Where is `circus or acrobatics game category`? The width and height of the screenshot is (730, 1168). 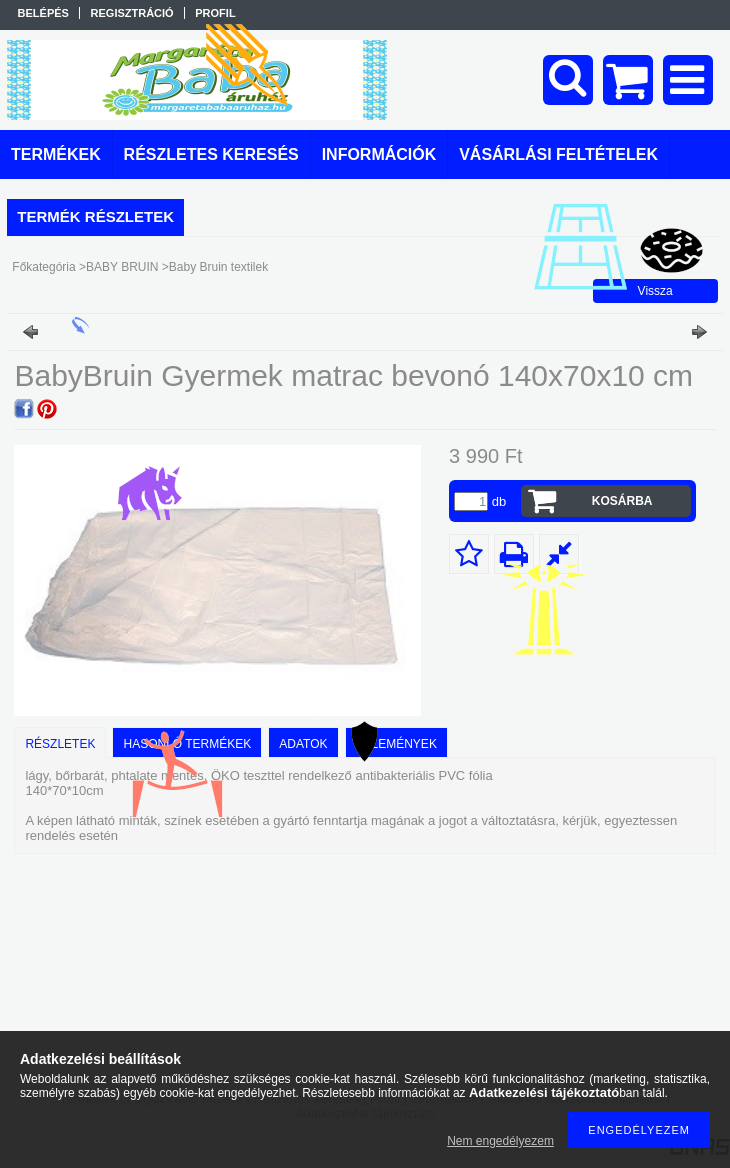 circus or acrobatics game category is located at coordinates (177, 772).